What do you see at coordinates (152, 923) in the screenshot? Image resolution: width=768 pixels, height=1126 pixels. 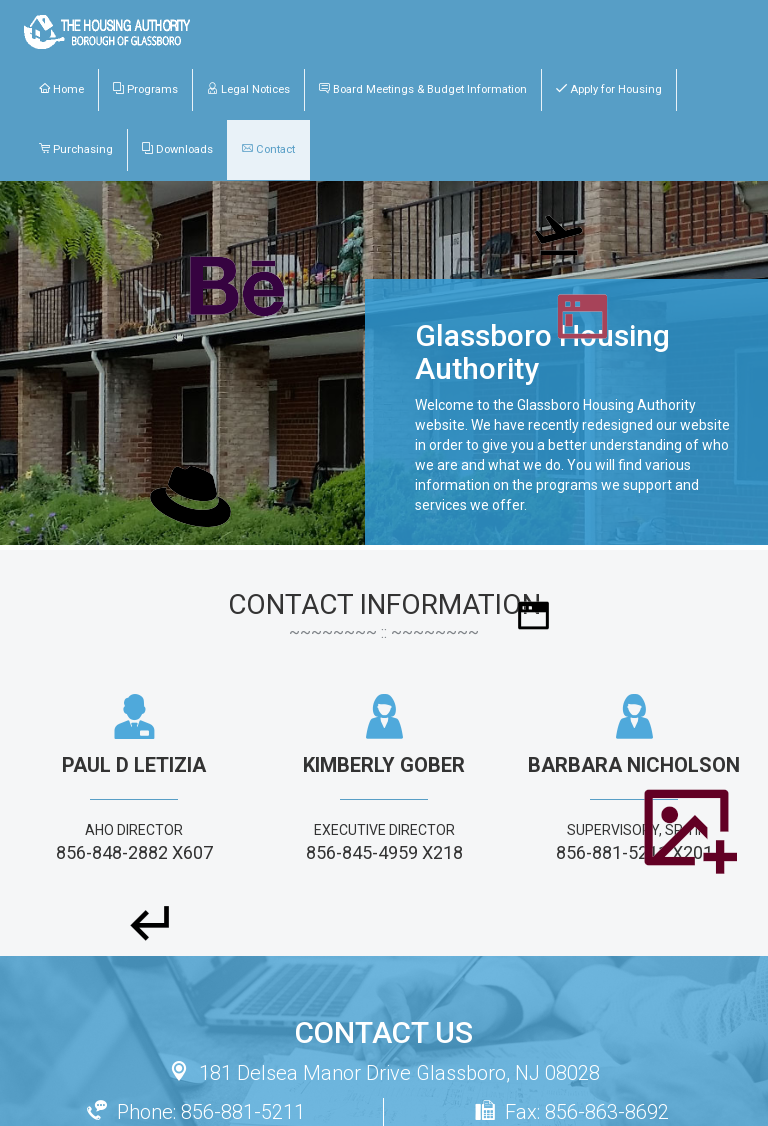 I see `return or go back to previous step` at bounding box center [152, 923].